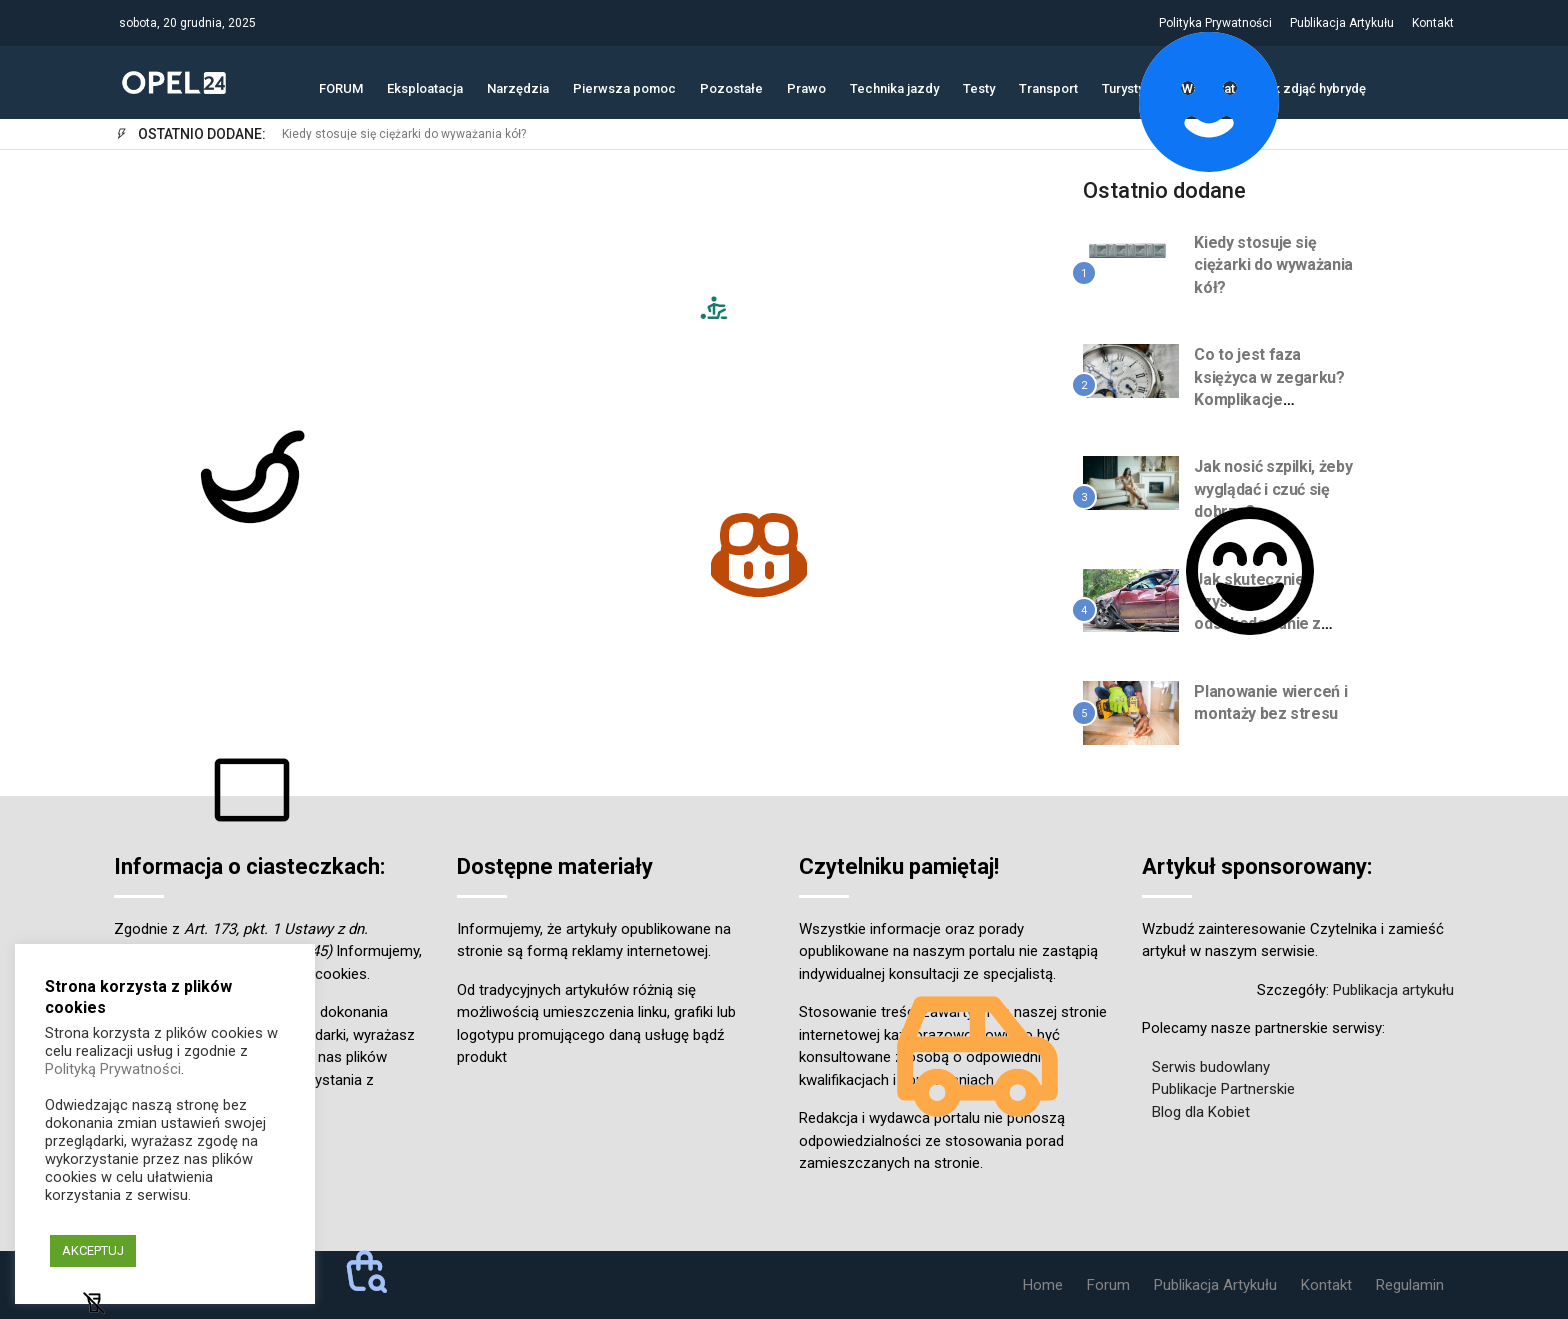 The width and height of the screenshot is (1568, 1319). I want to click on add a reaction or emoji to a message, so click(1209, 102).